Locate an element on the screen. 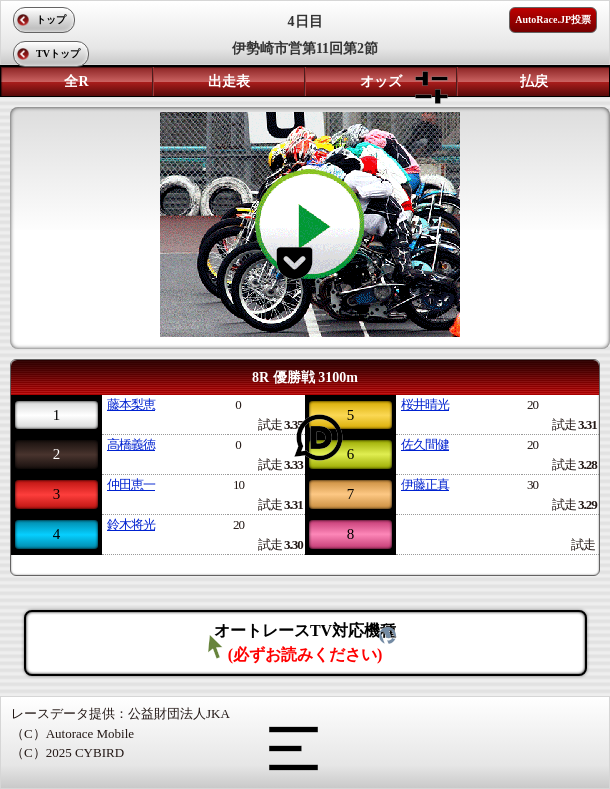 This screenshot has height=789, width=610. open navigation menu is located at coordinates (293, 748).